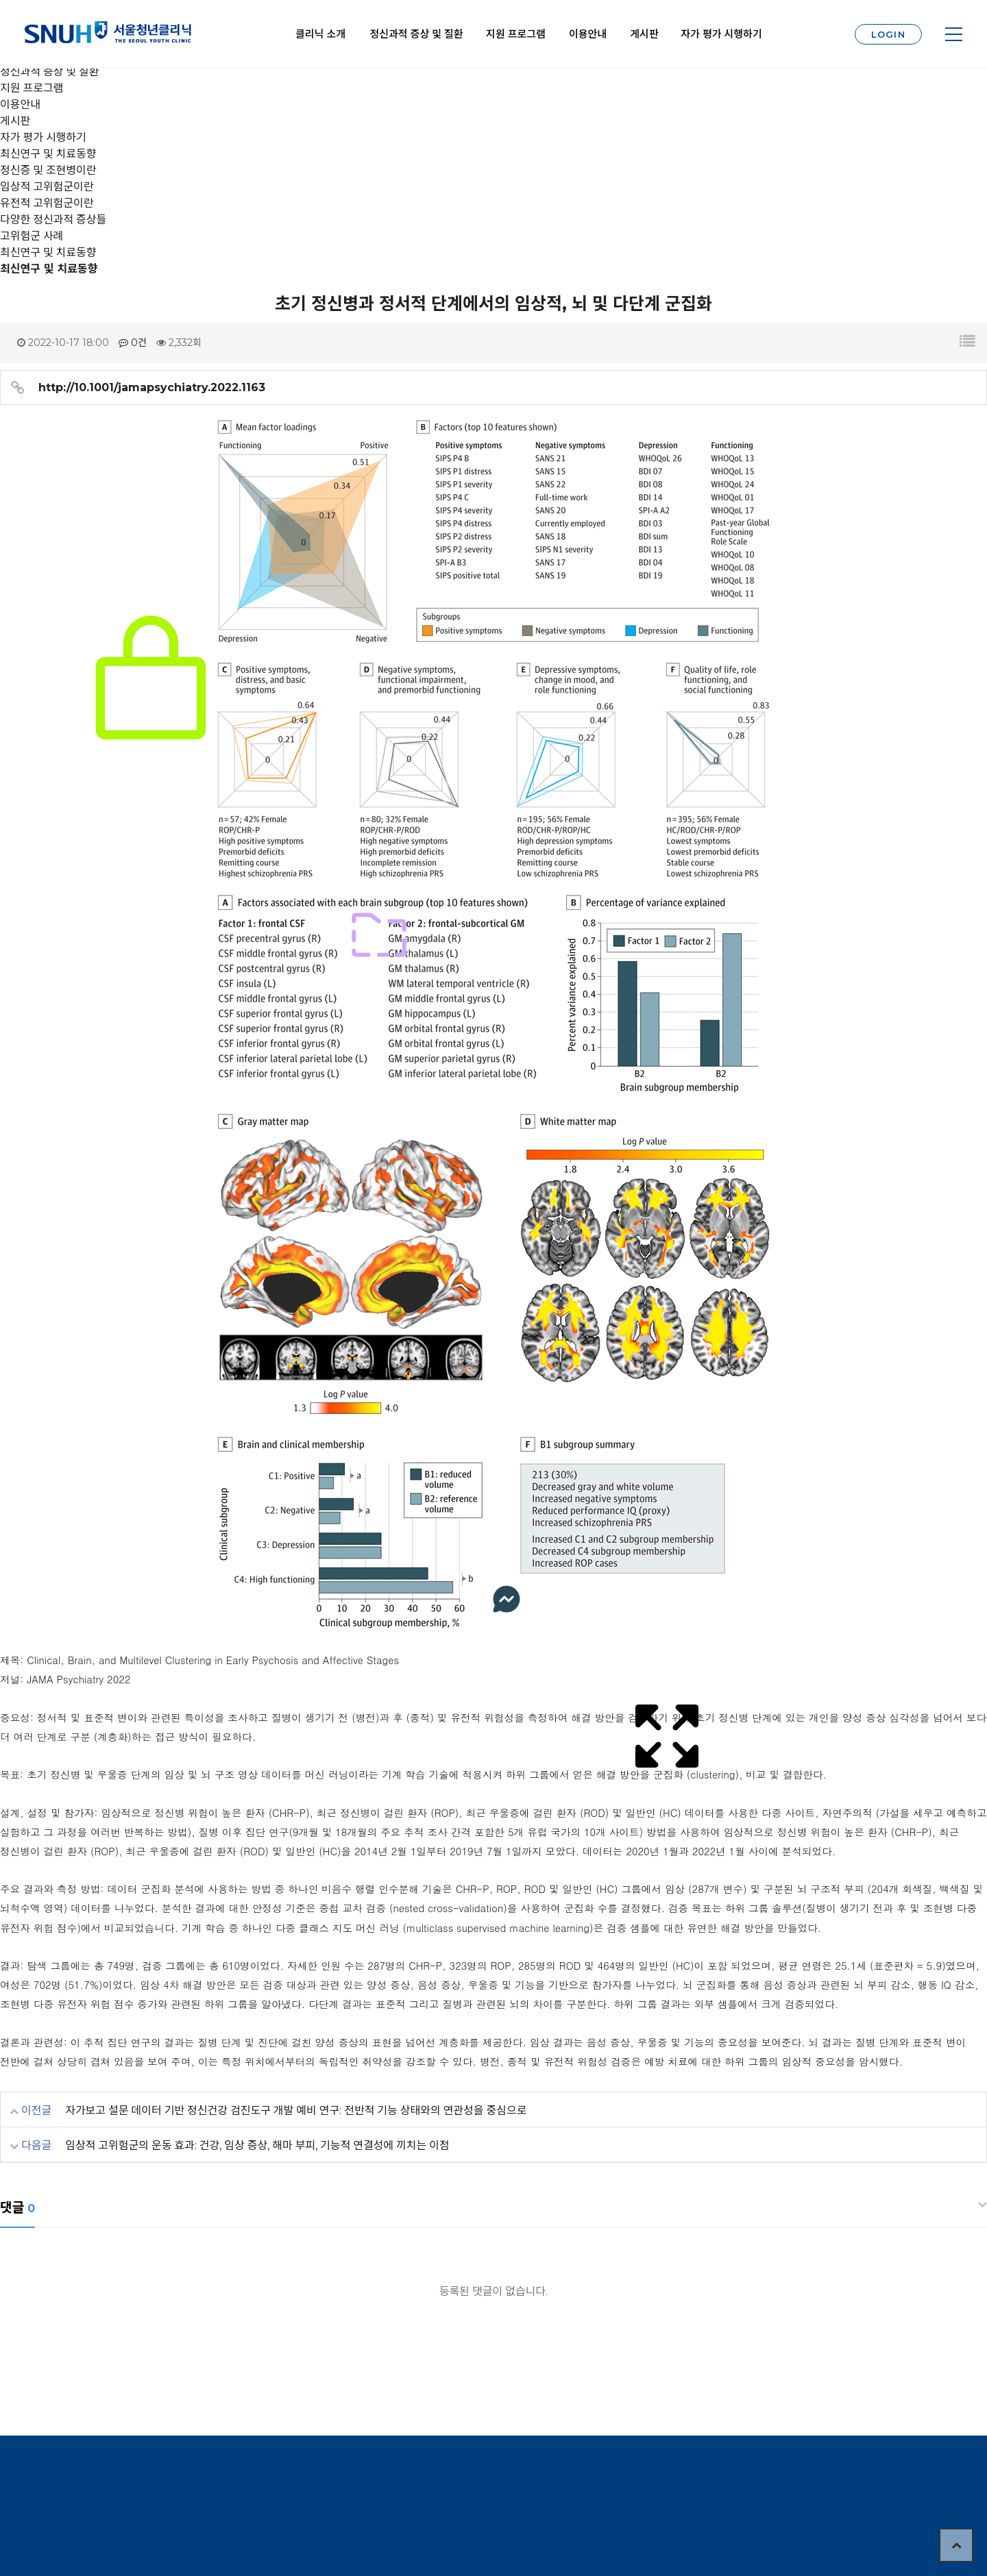 This screenshot has height=2576, width=987. What do you see at coordinates (507, 1599) in the screenshot?
I see `open facebook messenger` at bounding box center [507, 1599].